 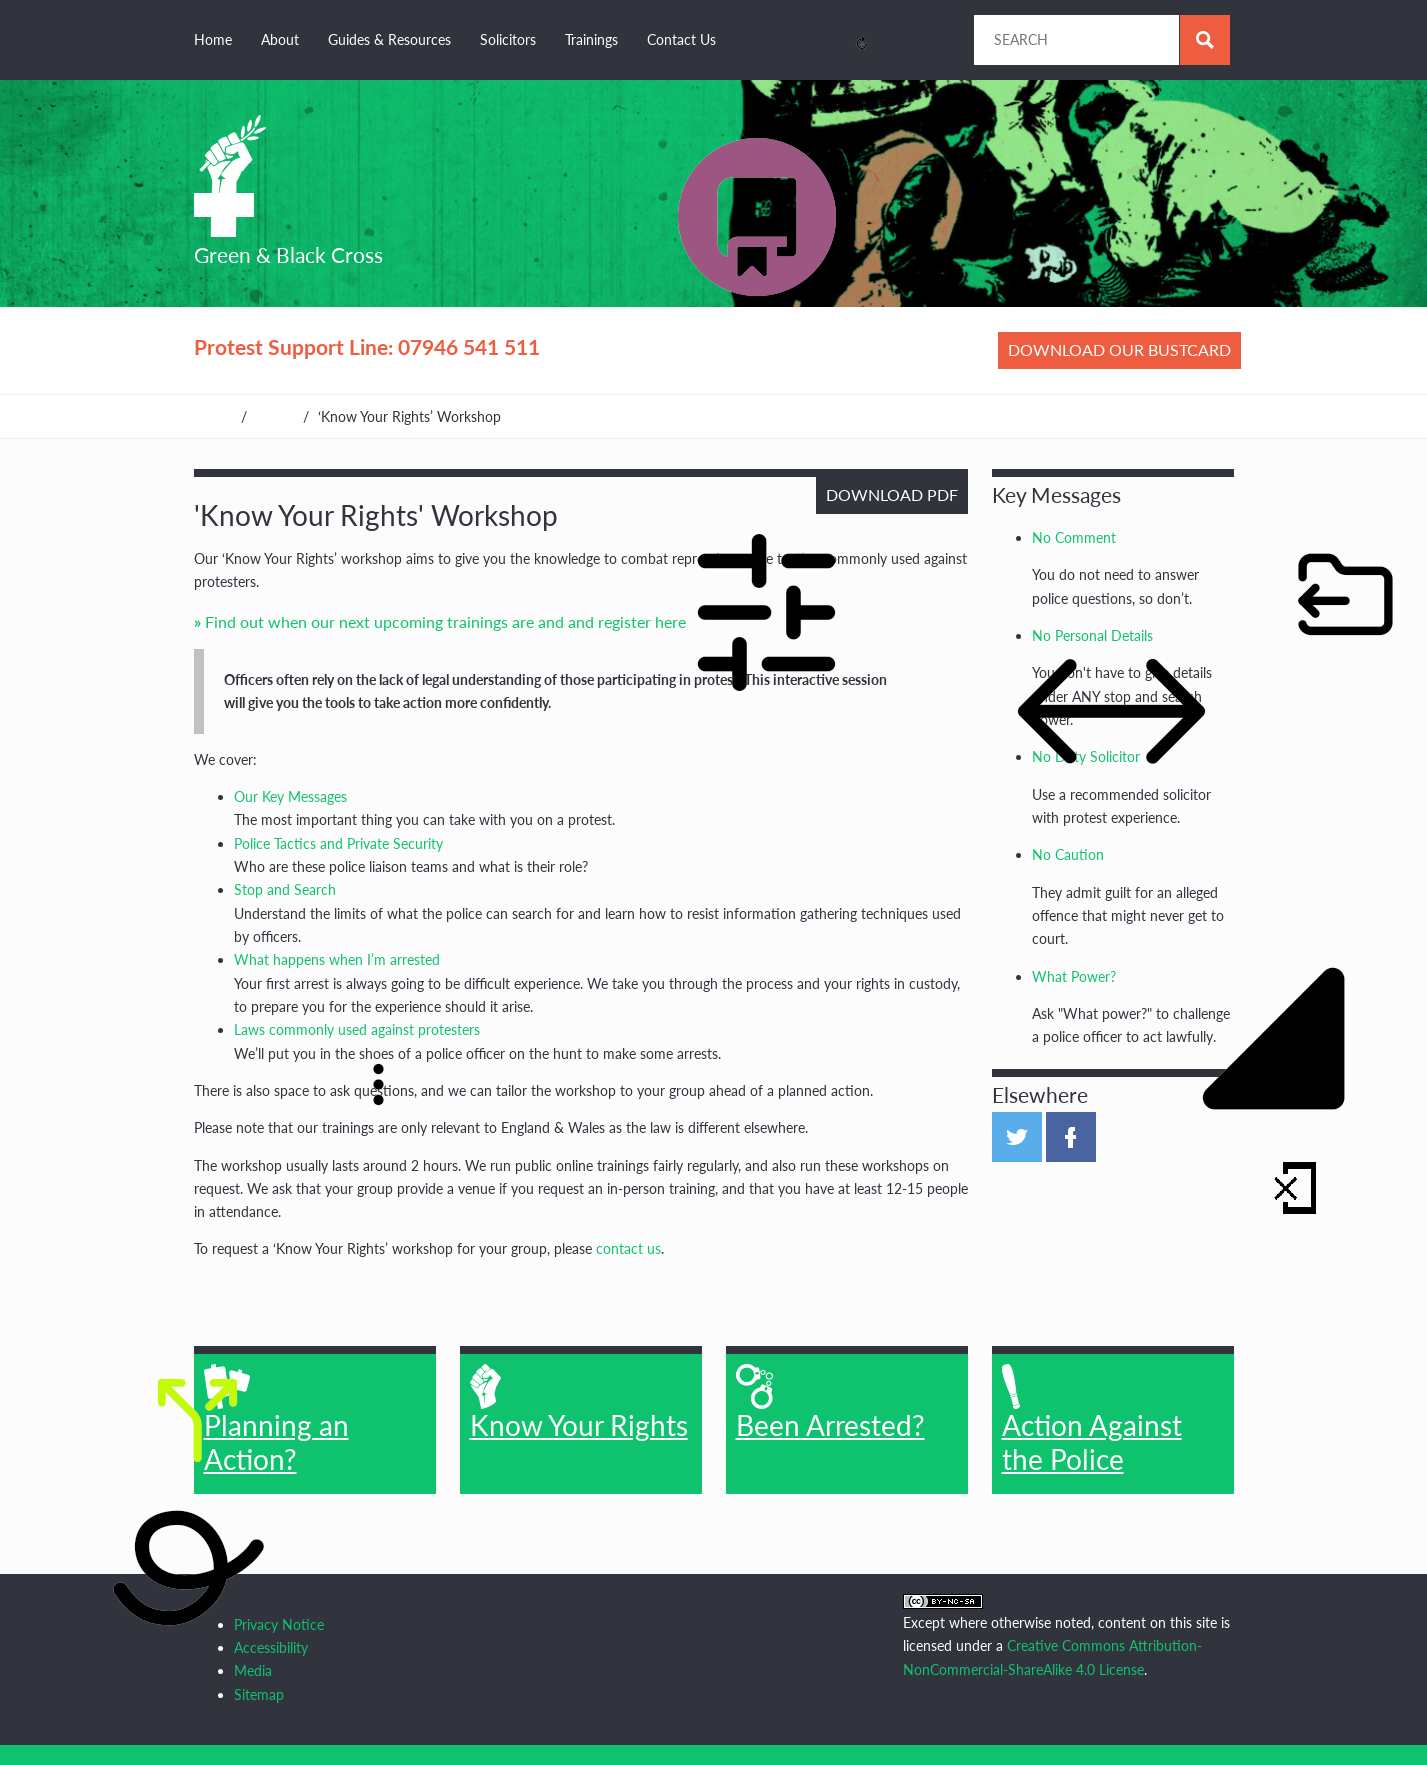 I want to click on open more options menu, so click(x=378, y=1084).